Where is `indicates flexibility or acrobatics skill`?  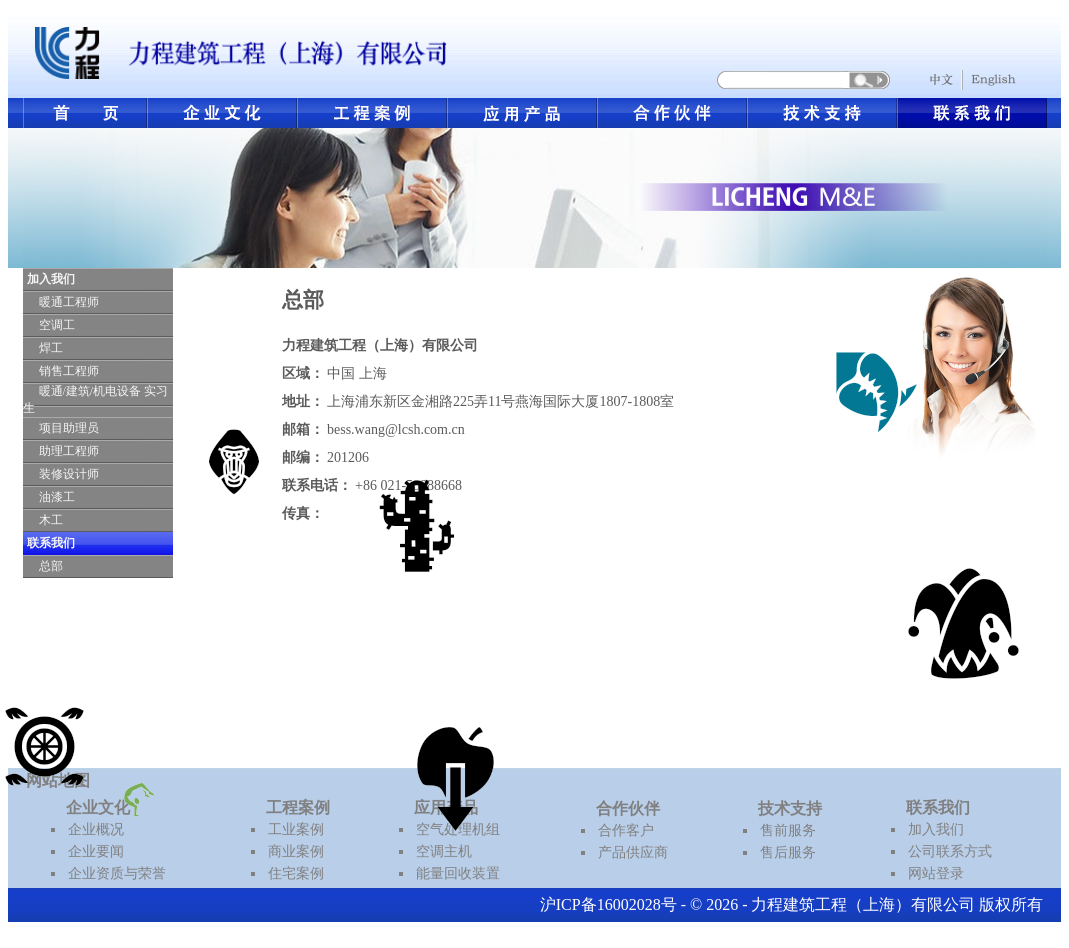 indicates flexibility or acrobatics skill is located at coordinates (139, 799).